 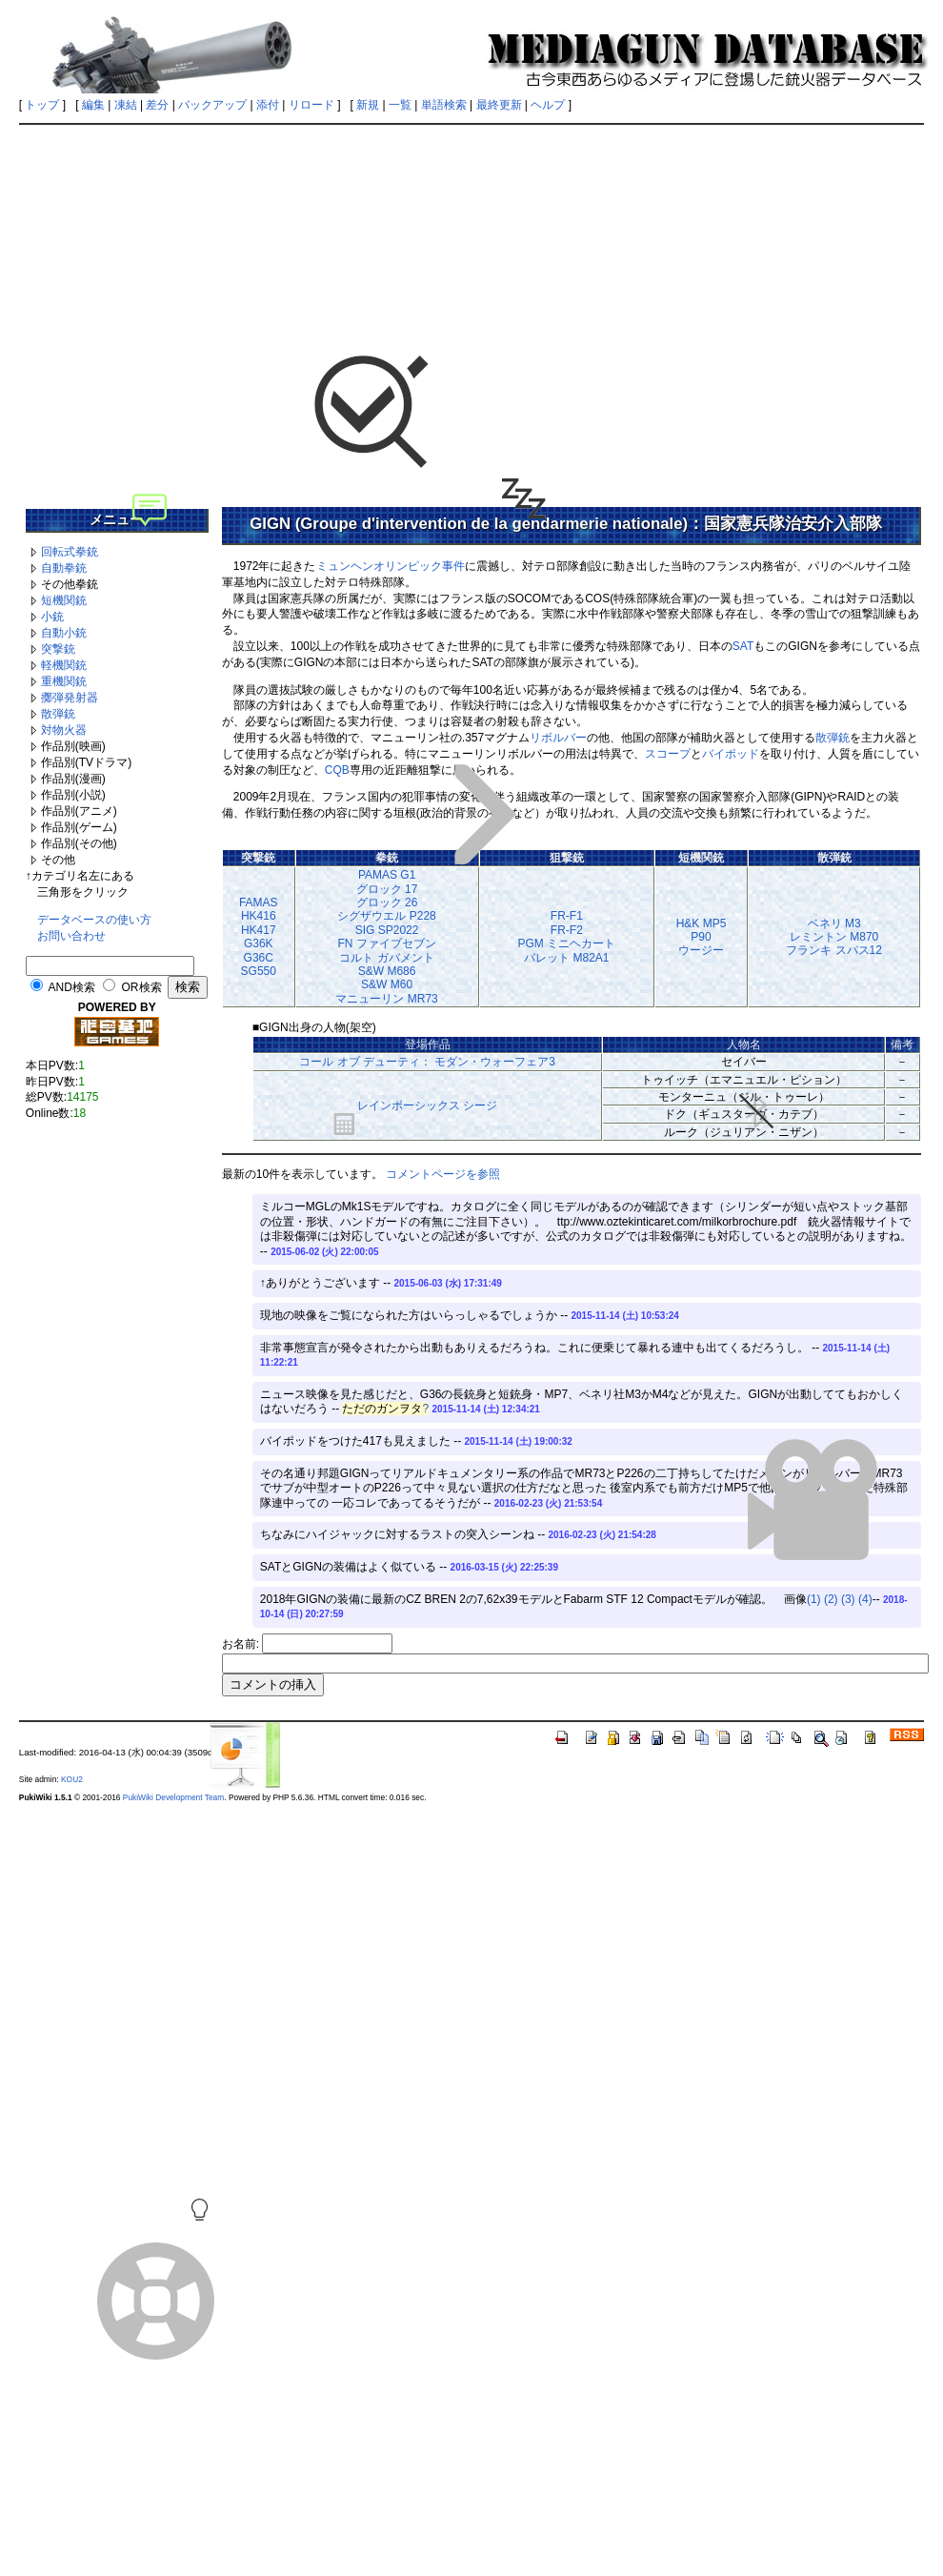 I want to click on go to next item or page, so click(x=488, y=814).